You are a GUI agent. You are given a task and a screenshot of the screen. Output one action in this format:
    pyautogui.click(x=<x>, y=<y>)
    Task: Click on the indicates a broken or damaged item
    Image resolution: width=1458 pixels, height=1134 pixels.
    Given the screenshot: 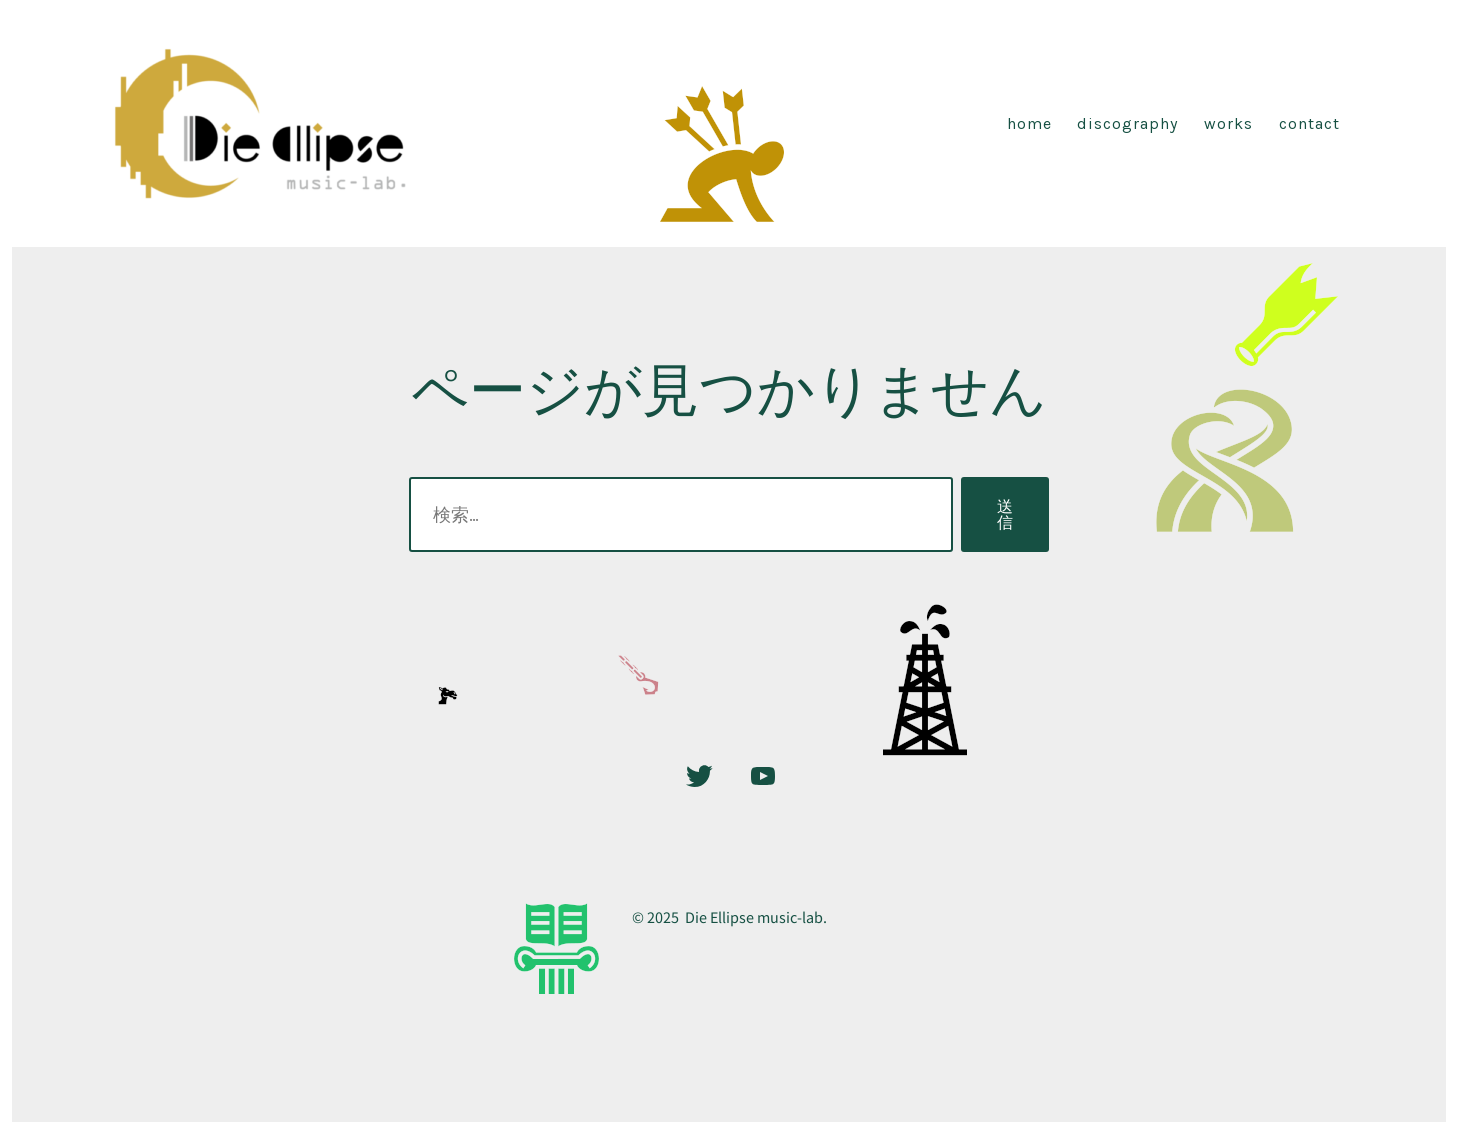 What is the action you would take?
    pyautogui.click(x=1285, y=315)
    